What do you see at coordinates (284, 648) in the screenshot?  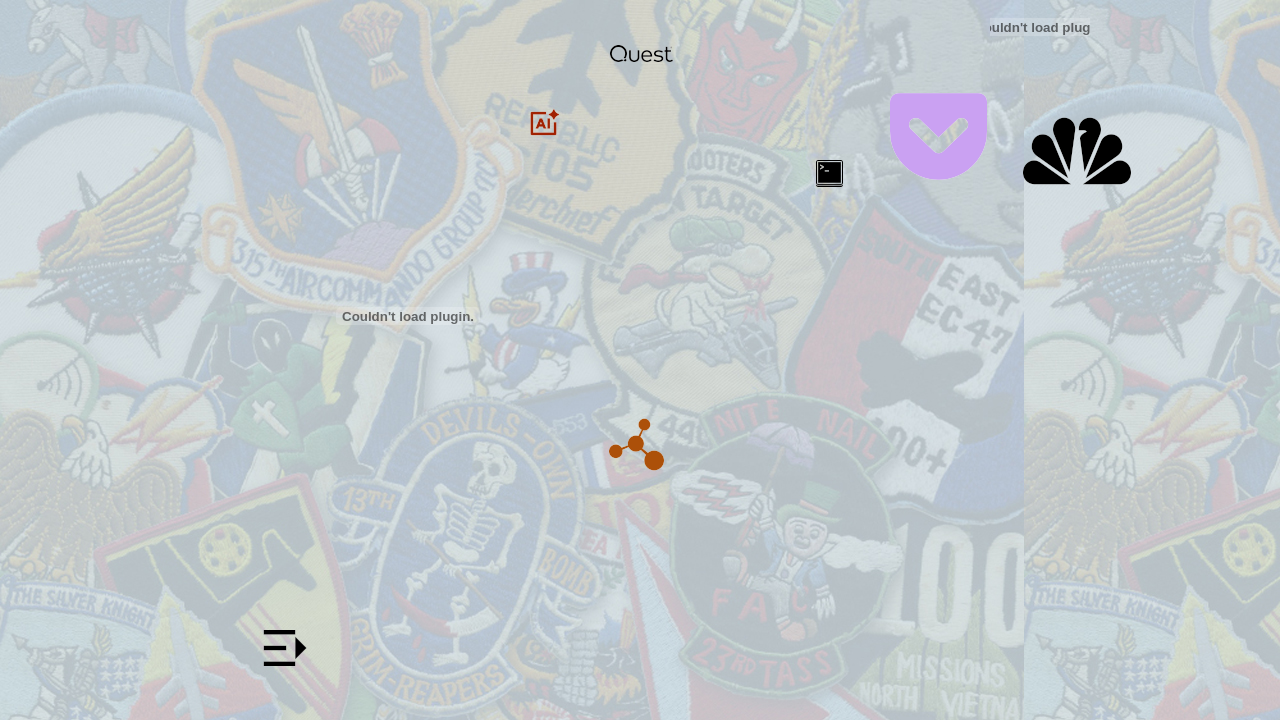 I see `expand or unfold a navigation menu` at bounding box center [284, 648].